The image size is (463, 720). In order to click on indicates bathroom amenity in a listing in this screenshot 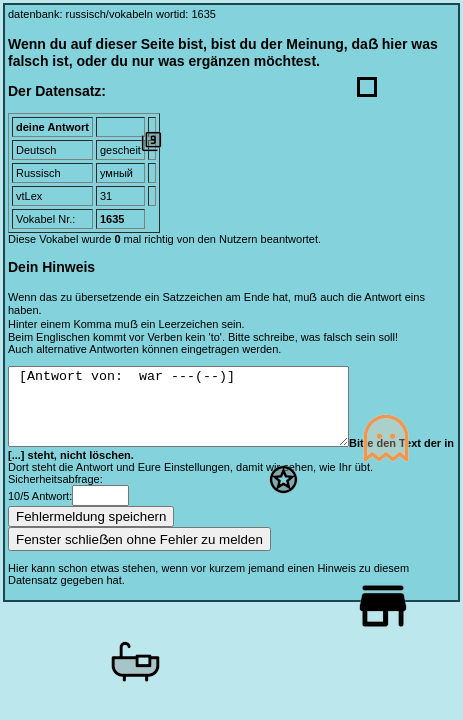, I will do `click(135, 662)`.